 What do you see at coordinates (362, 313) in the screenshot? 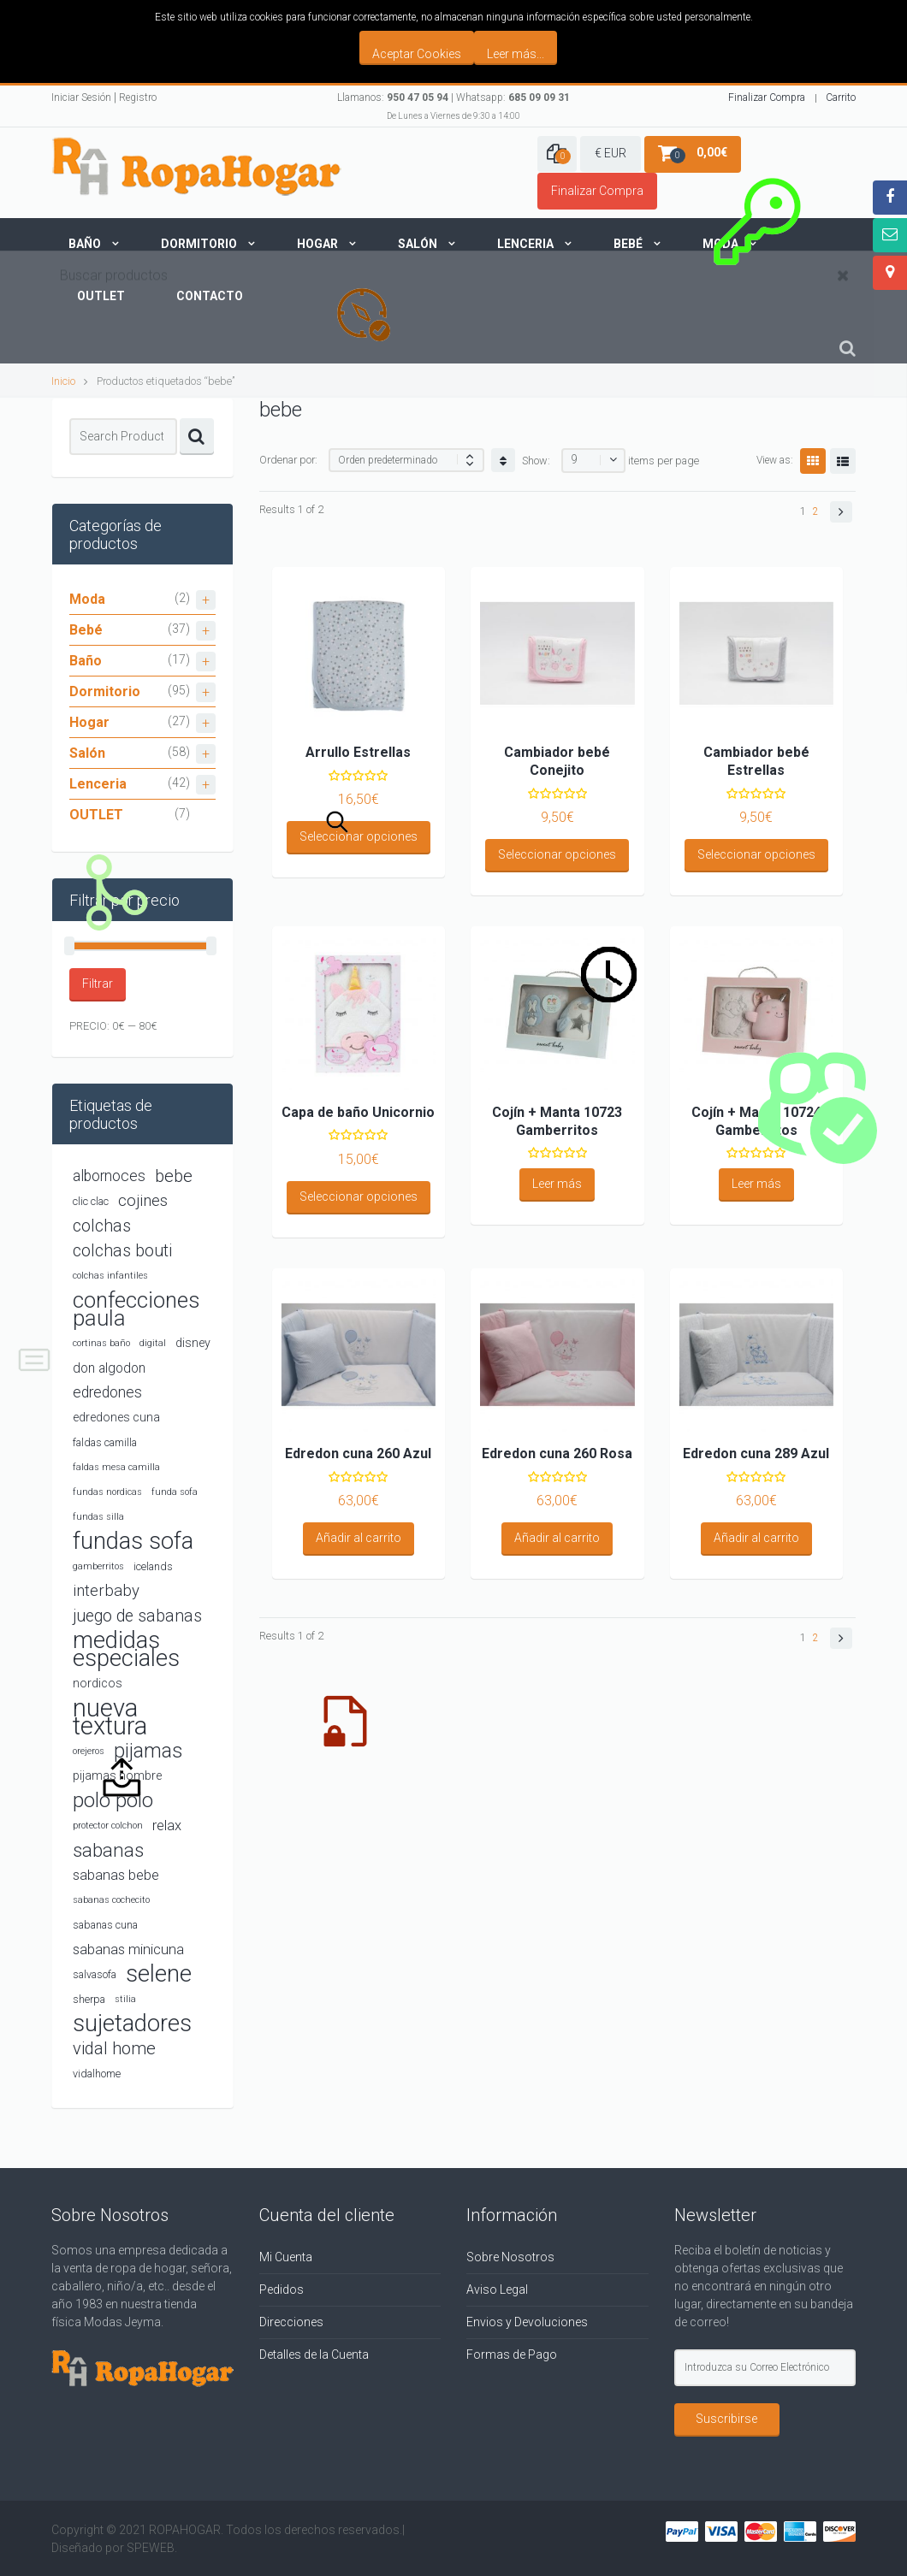
I see `active navigation or orientation mode` at bounding box center [362, 313].